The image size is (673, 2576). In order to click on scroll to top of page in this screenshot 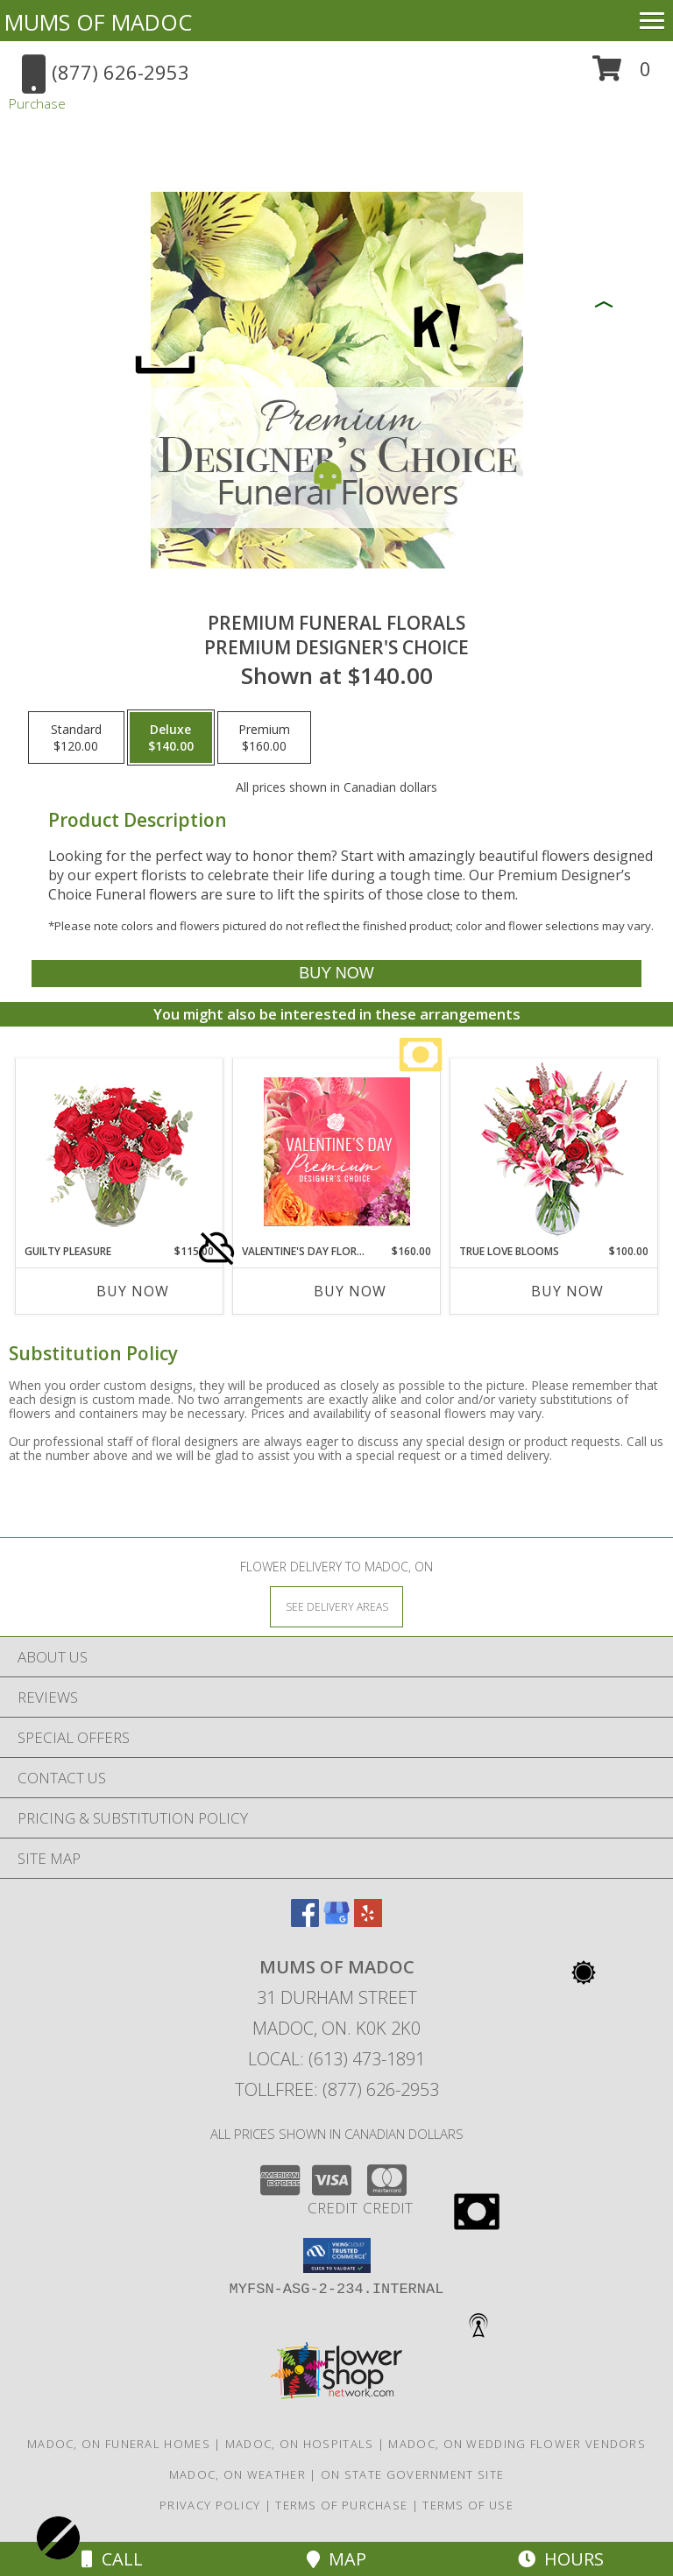, I will do `click(604, 305)`.